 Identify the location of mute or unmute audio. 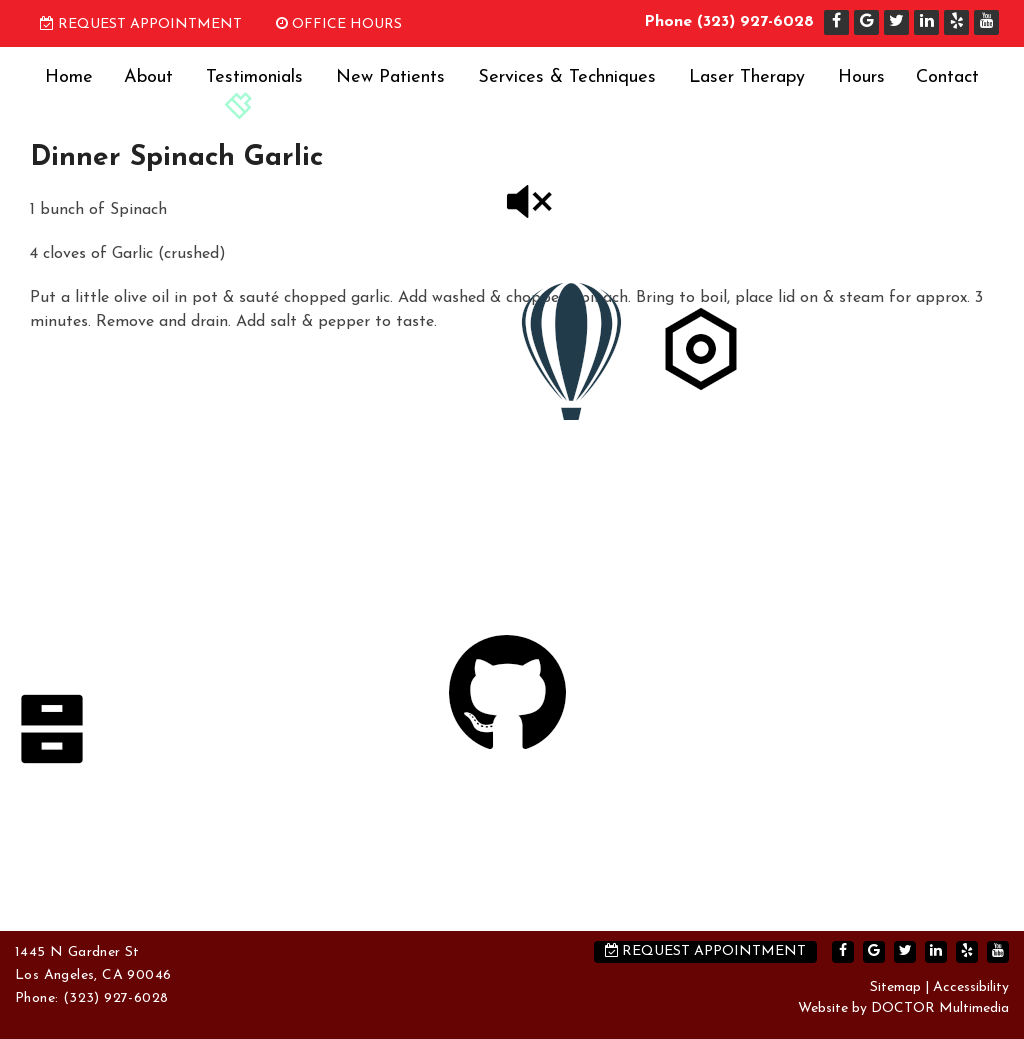
(528, 201).